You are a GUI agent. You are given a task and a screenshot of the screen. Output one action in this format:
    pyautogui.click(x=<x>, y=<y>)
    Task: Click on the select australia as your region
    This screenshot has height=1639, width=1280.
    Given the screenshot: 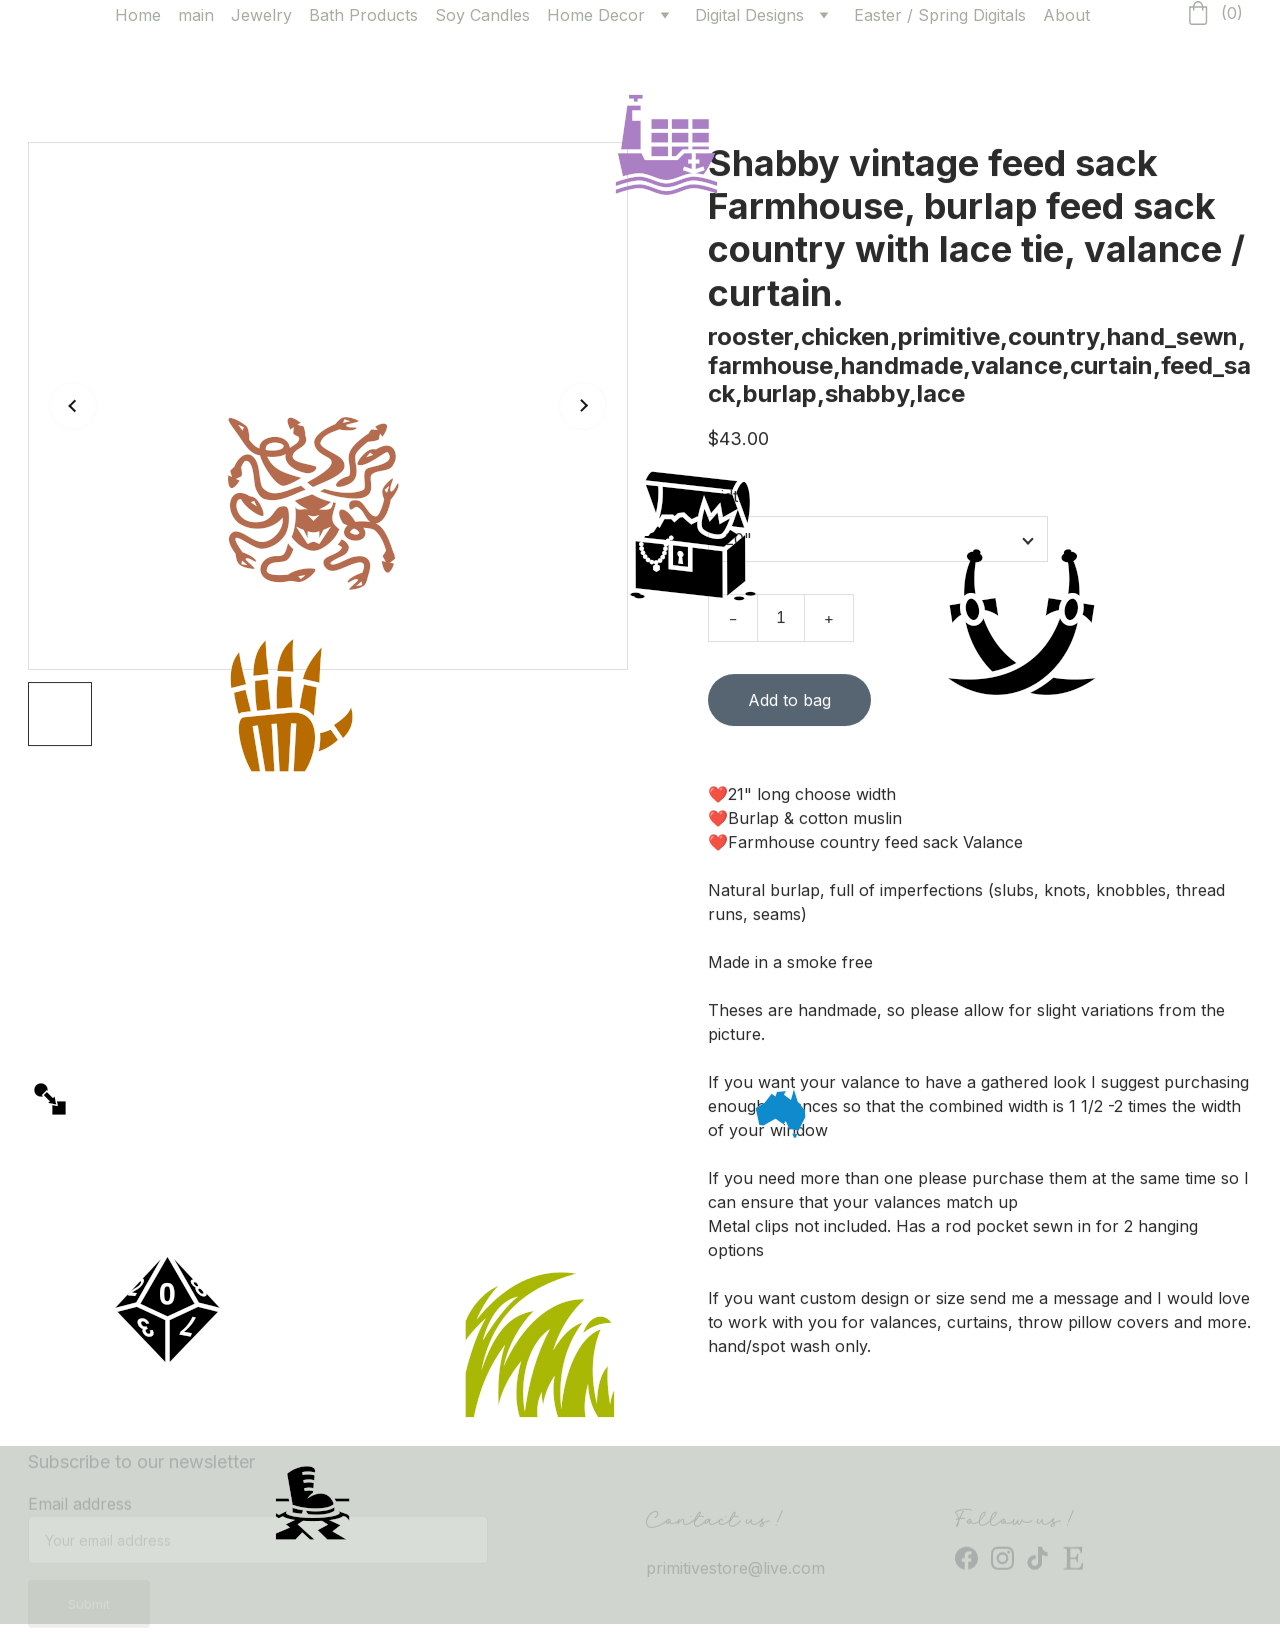 What is the action you would take?
    pyautogui.click(x=780, y=1113)
    